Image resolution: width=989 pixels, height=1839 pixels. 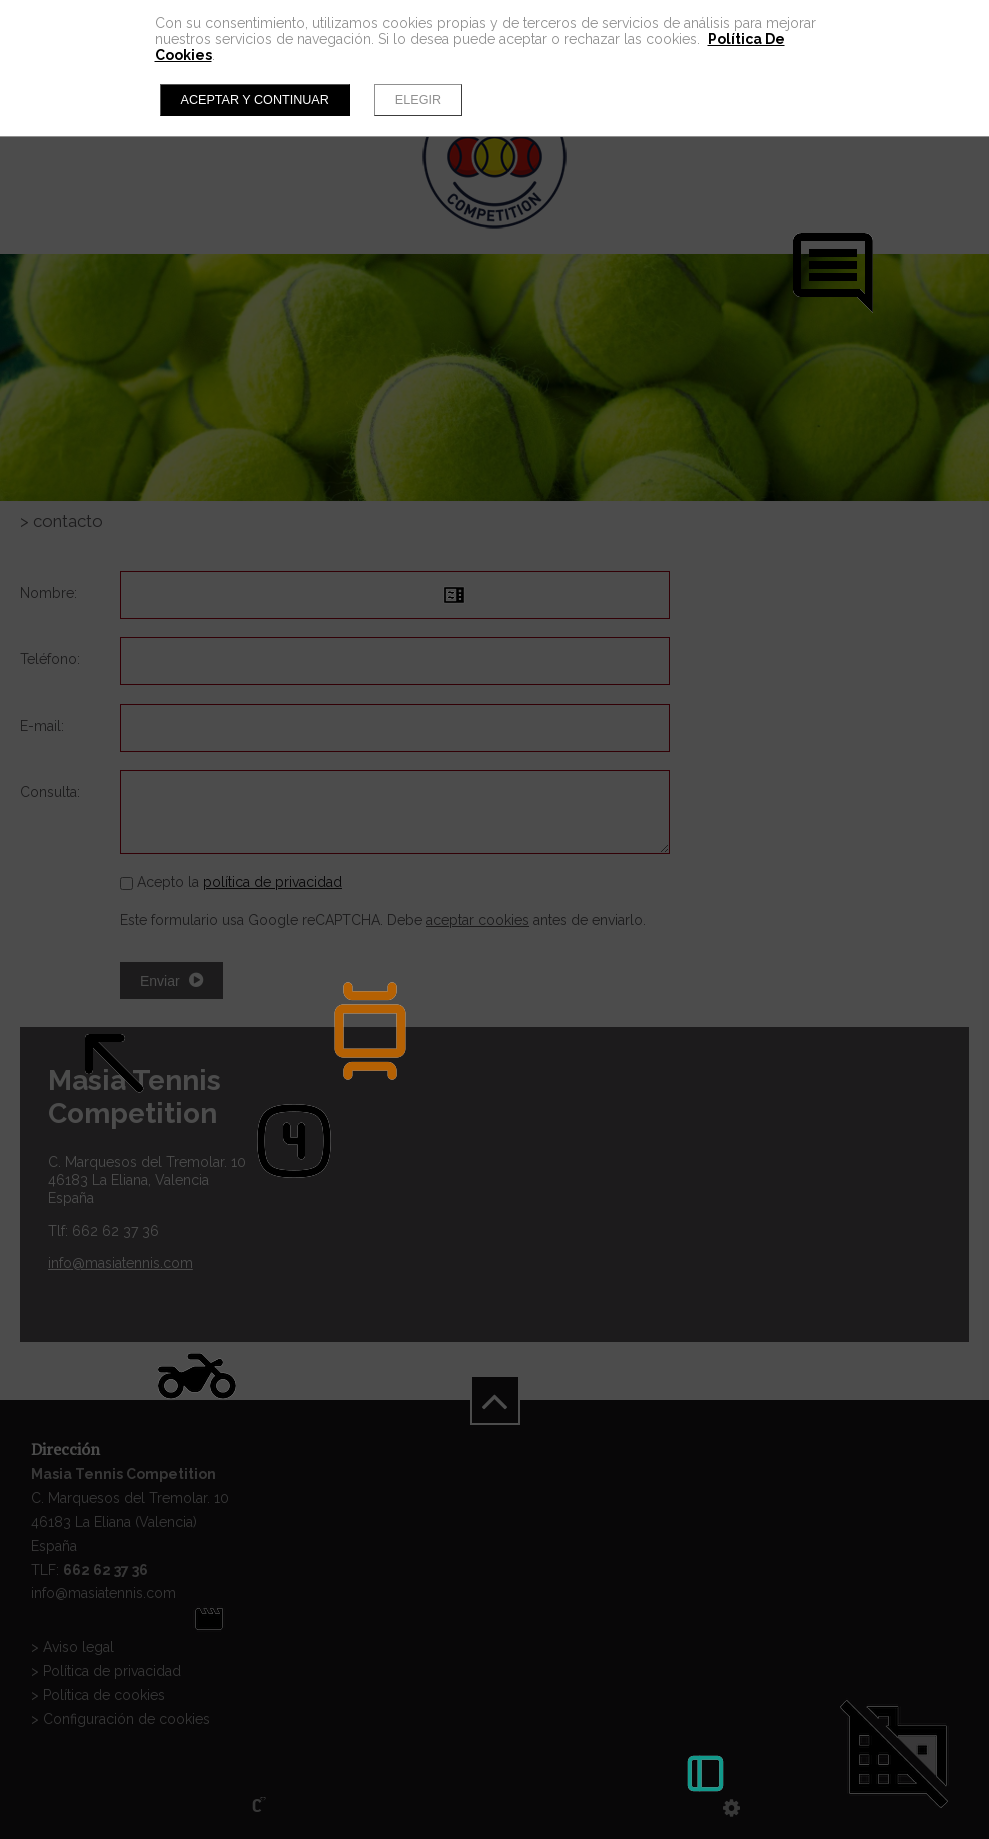 What do you see at coordinates (833, 273) in the screenshot?
I see `leave a comment` at bounding box center [833, 273].